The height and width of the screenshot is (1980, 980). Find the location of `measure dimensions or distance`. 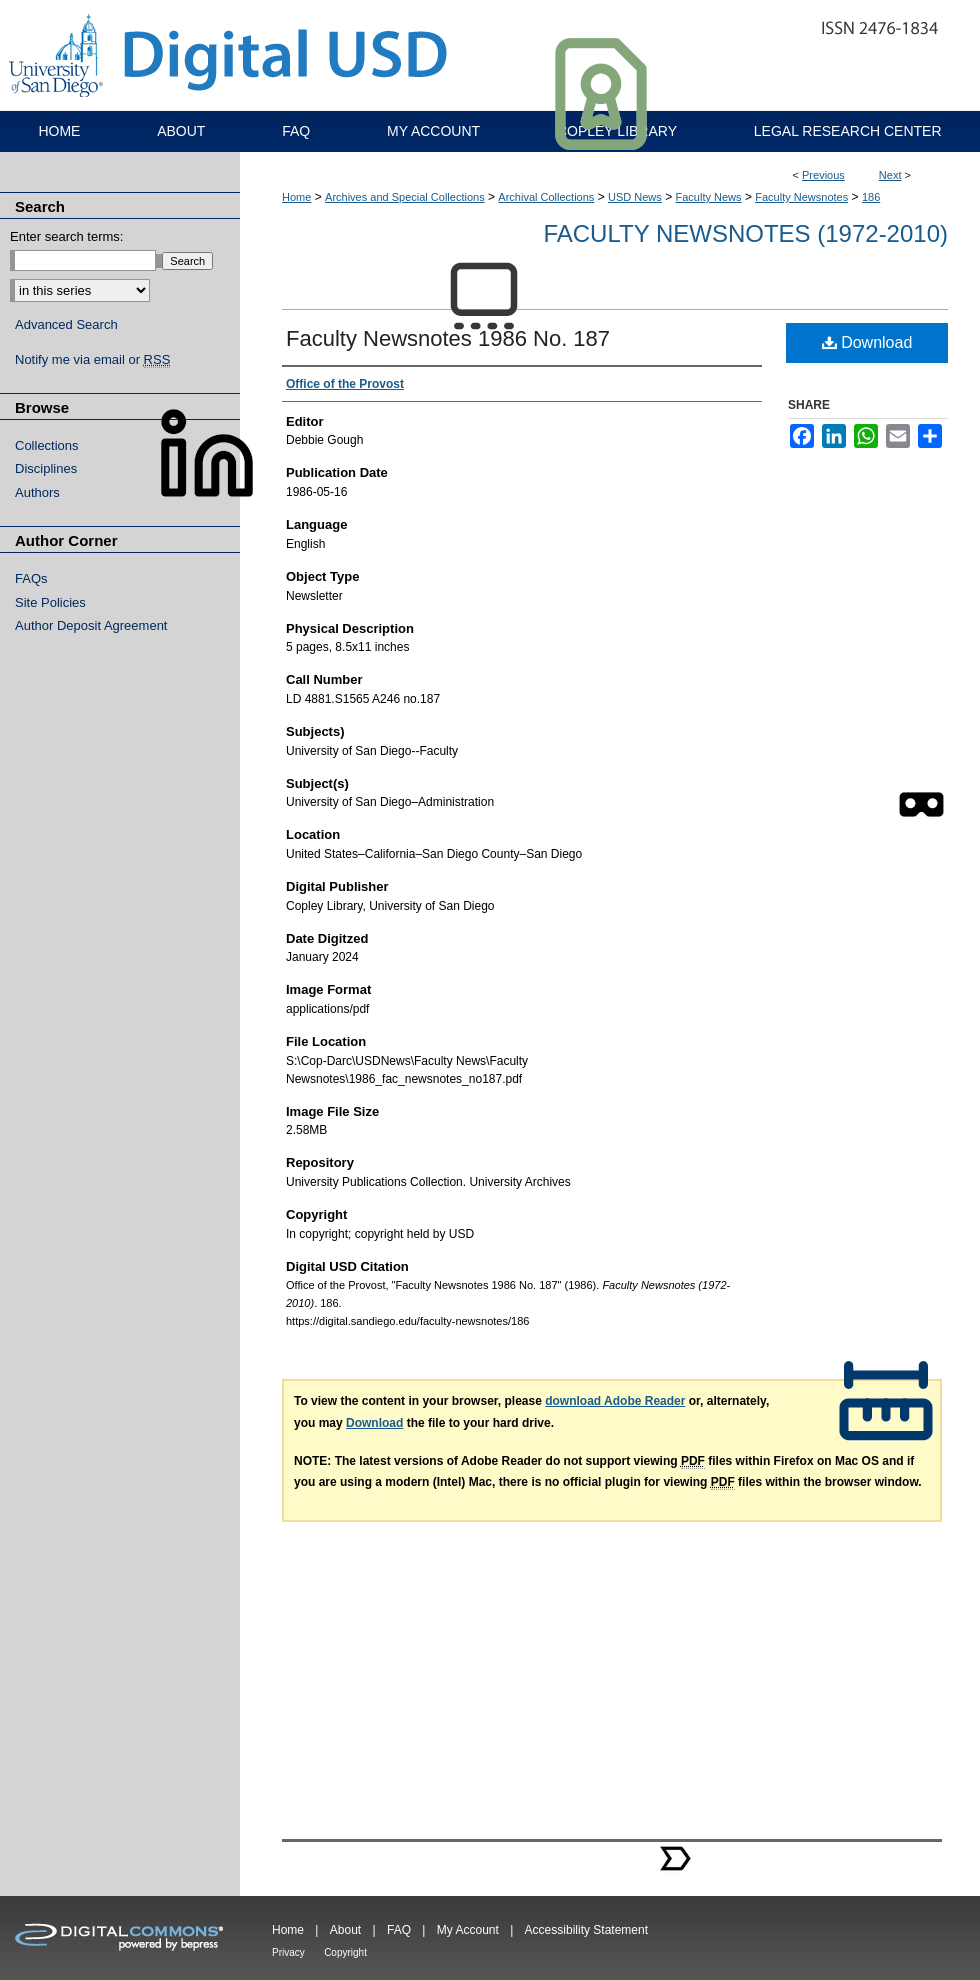

measure dimensions or distance is located at coordinates (886, 1403).